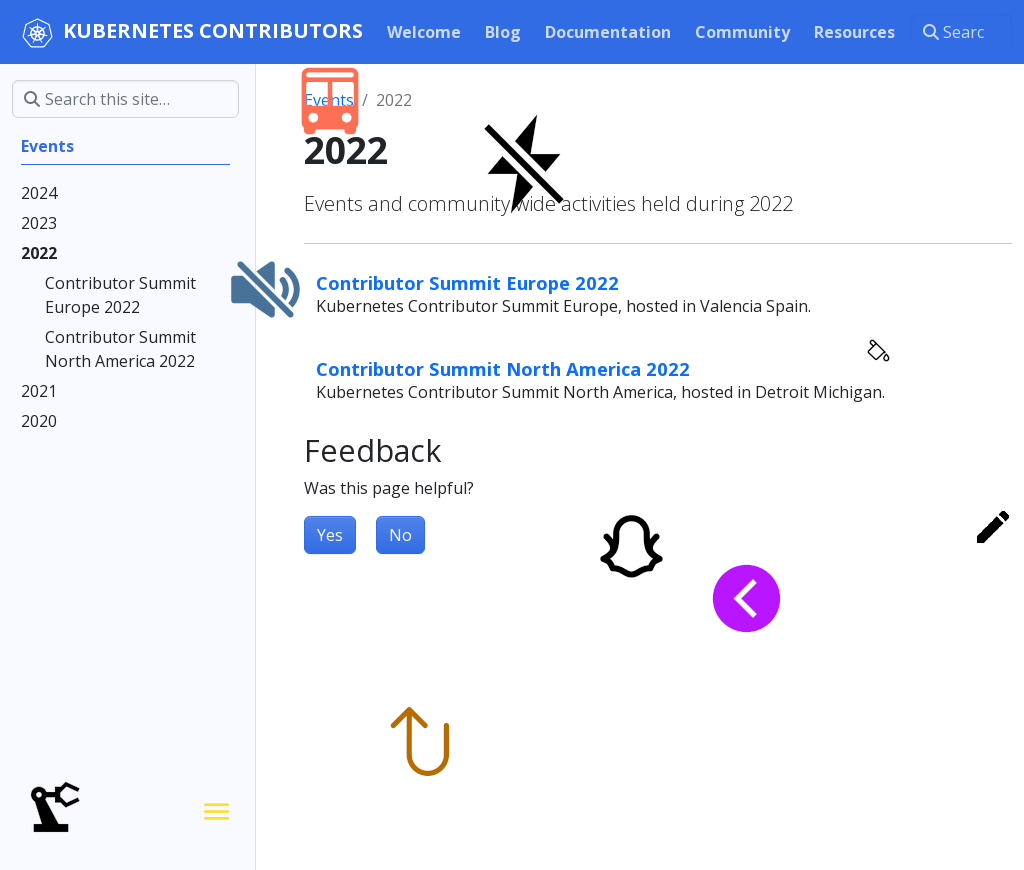 The height and width of the screenshot is (870, 1024). Describe the element at coordinates (746, 598) in the screenshot. I see `go back to the previous screen` at that location.